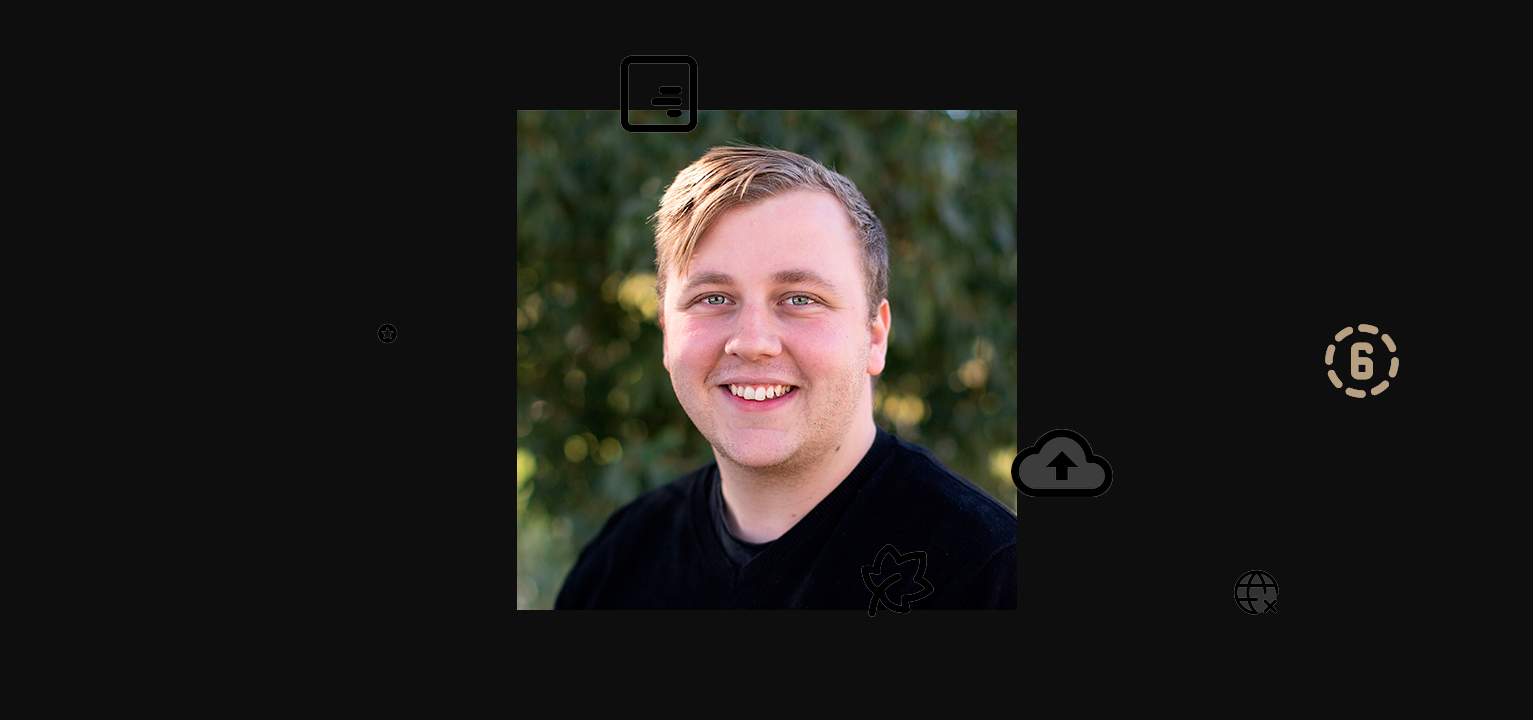  I want to click on mark item as favorite, so click(387, 333).